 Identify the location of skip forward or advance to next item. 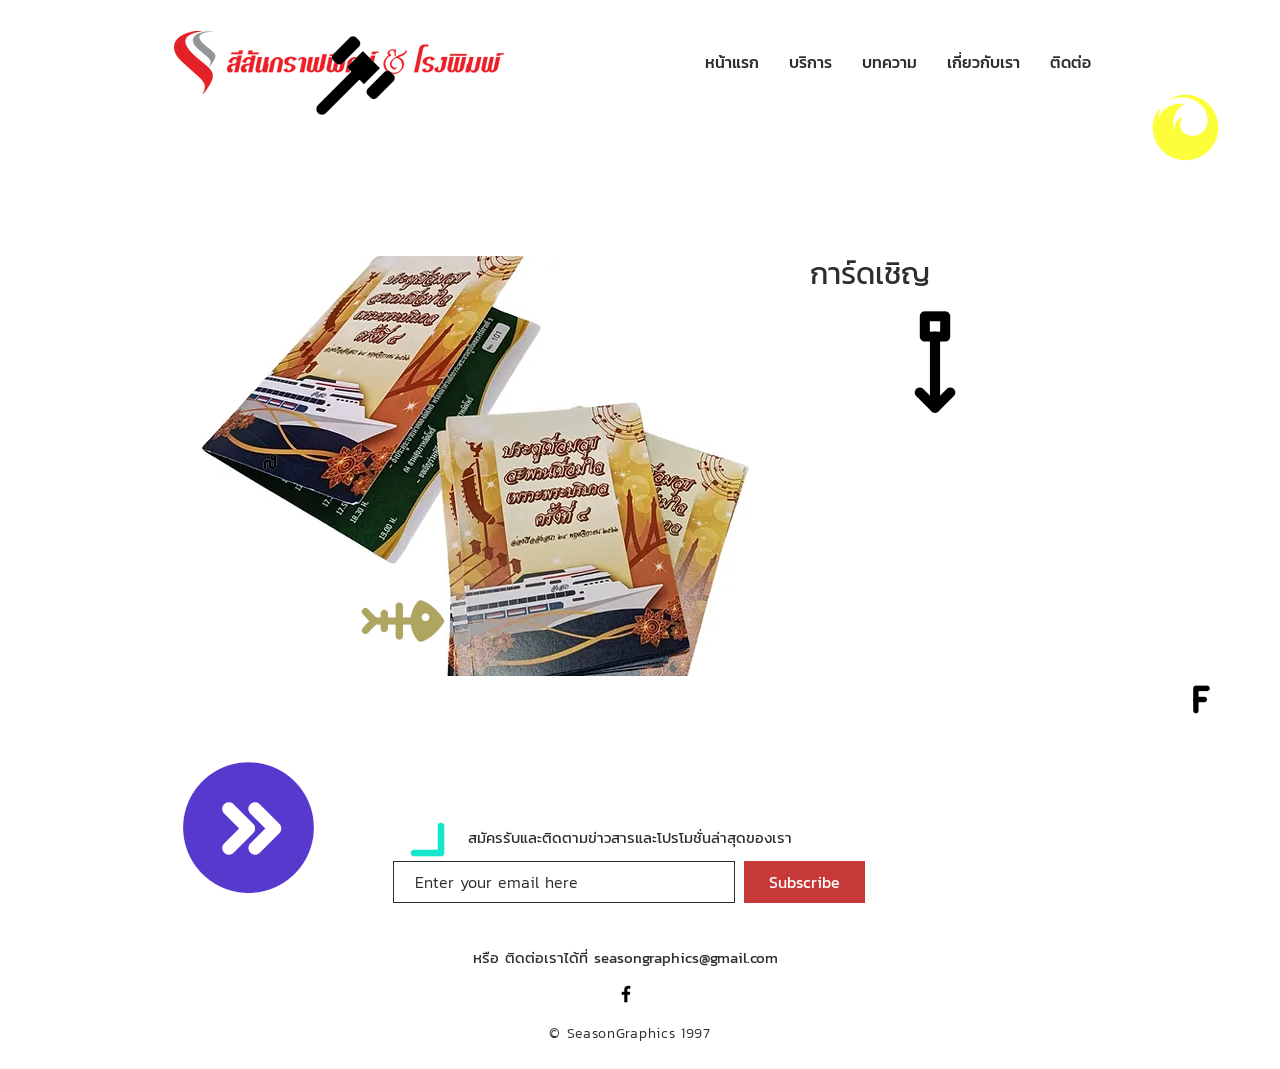
(248, 828).